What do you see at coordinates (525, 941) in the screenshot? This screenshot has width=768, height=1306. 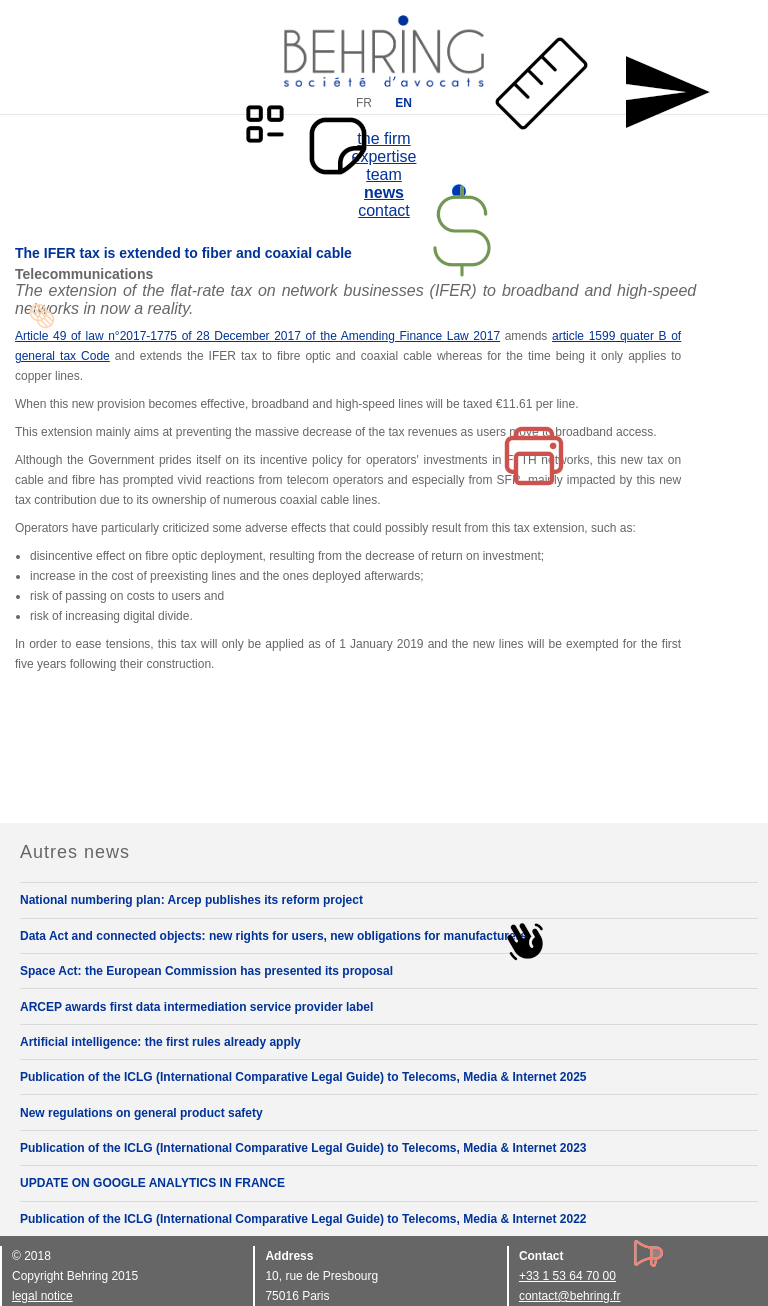 I see `greet or welcome a new user` at bounding box center [525, 941].